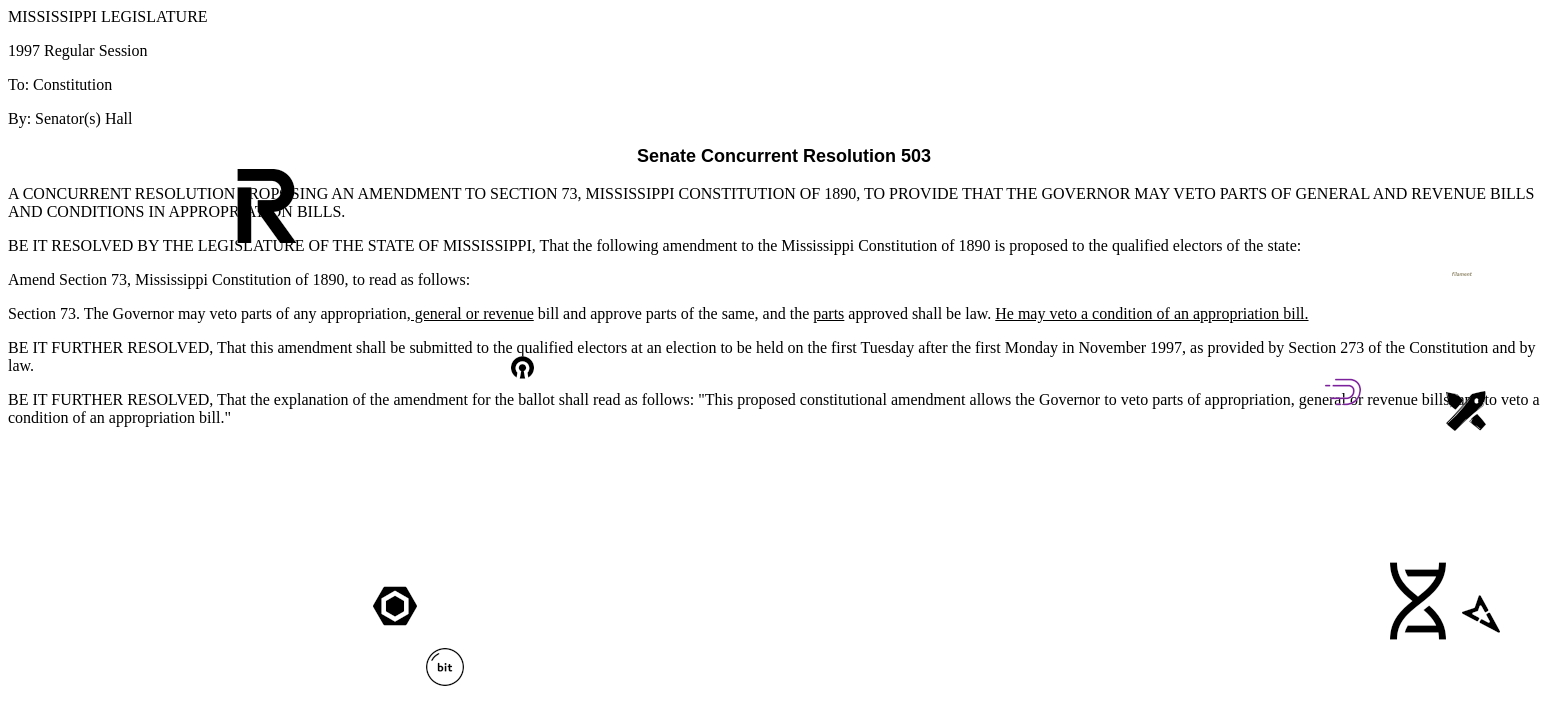  Describe the element at coordinates (1418, 601) in the screenshot. I see `access genetics or DNA-related information` at that location.